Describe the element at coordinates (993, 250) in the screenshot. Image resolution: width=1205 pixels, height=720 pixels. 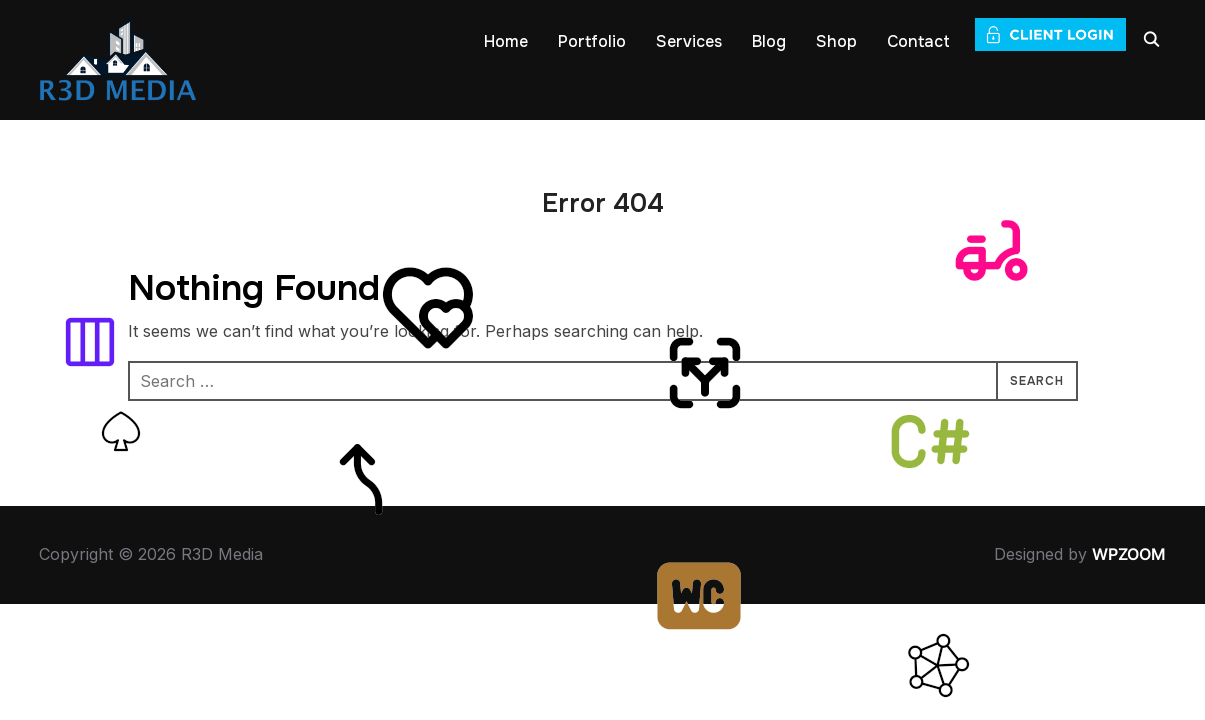
I see `select moped or scooter delivery` at that location.